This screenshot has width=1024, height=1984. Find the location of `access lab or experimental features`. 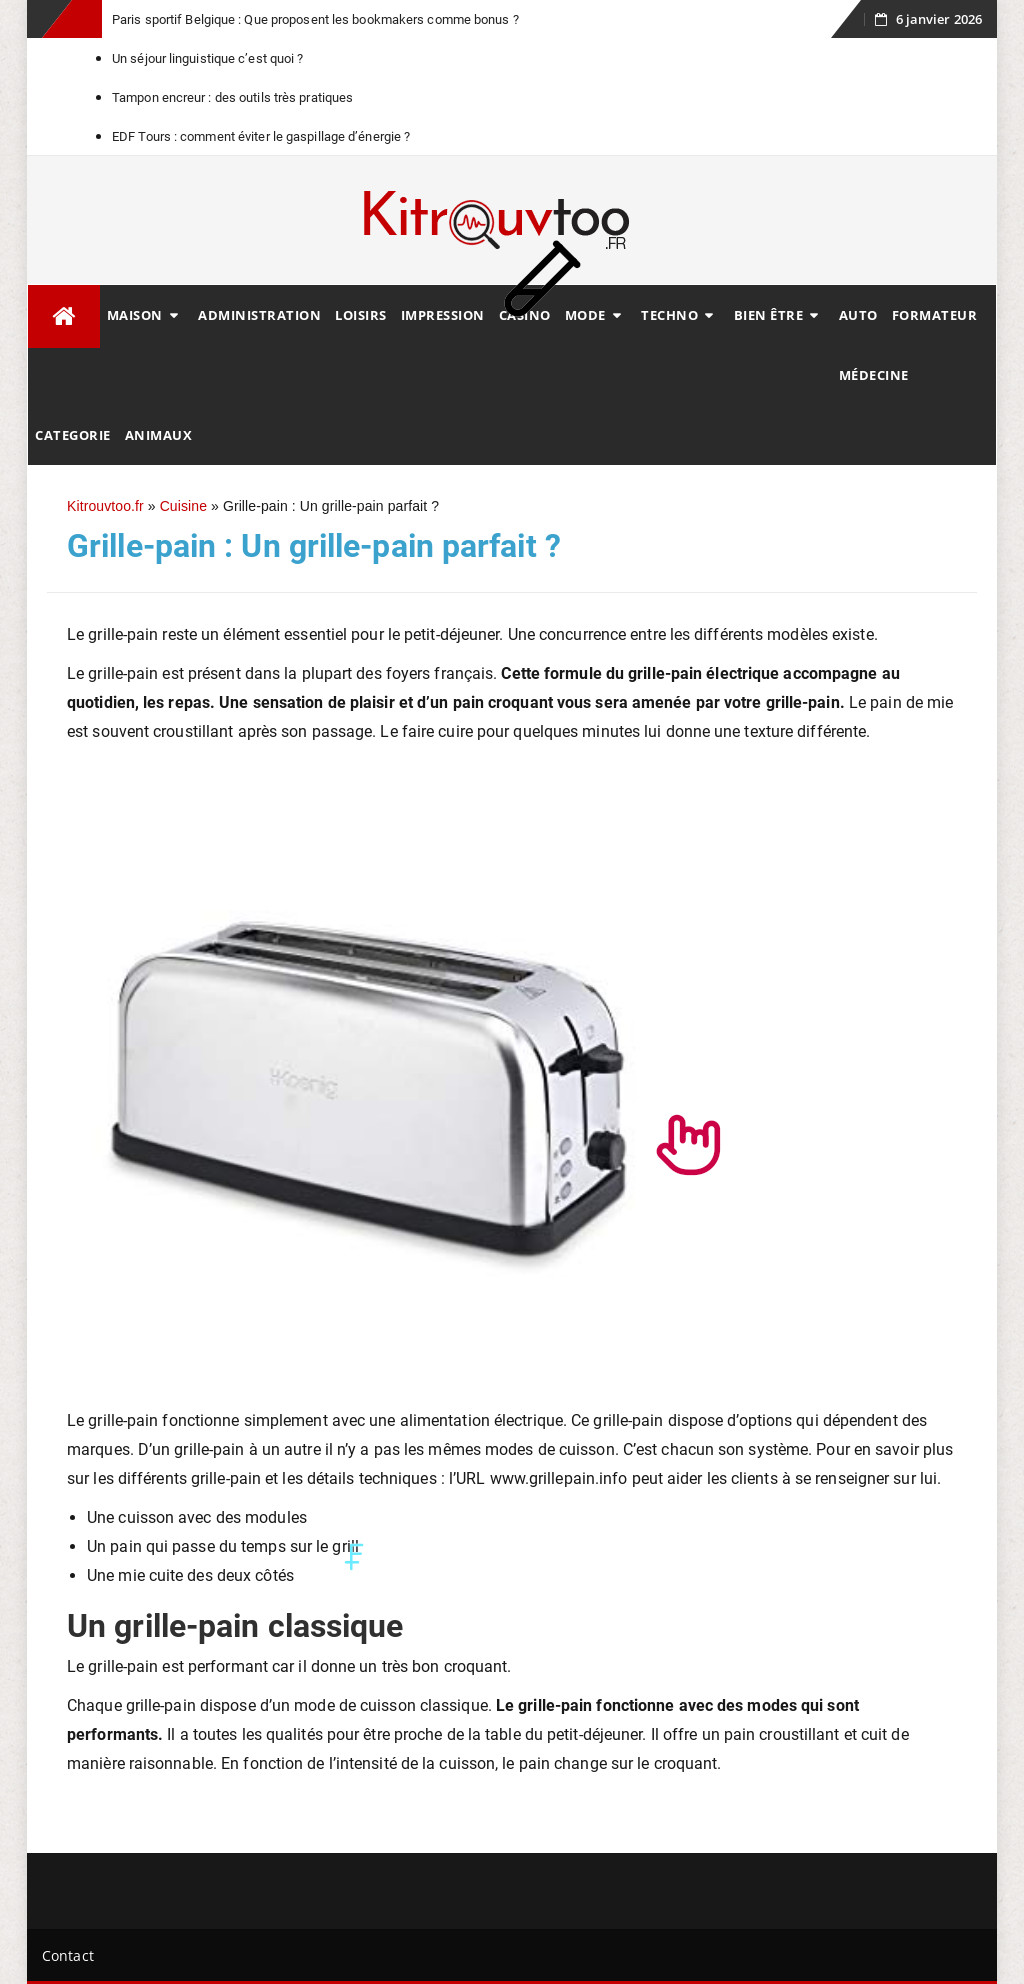

access lab or experimental features is located at coordinates (542, 278).